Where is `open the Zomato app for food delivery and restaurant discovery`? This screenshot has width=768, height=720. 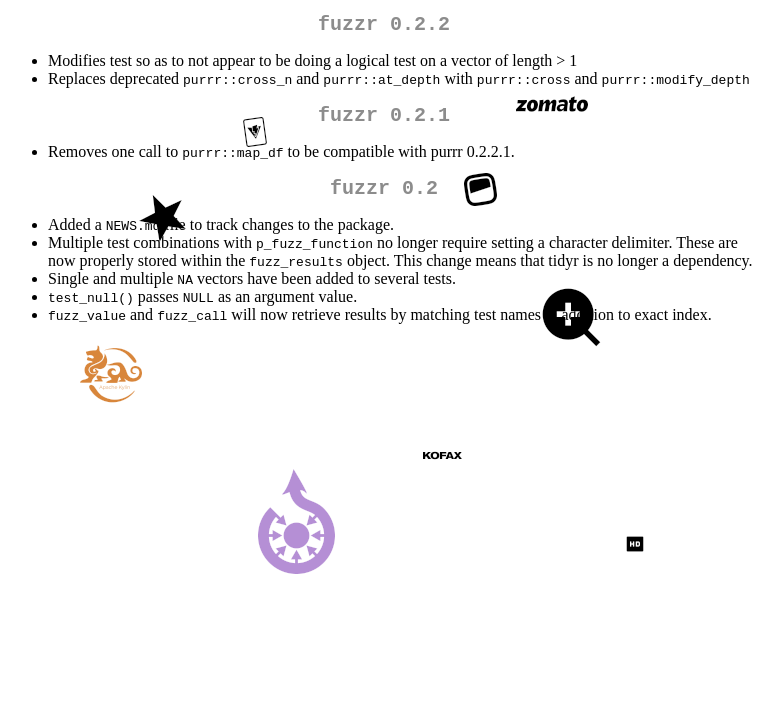 open the Zomato app for food delivery and restaurant discovery is located at coordinates (552, 104).